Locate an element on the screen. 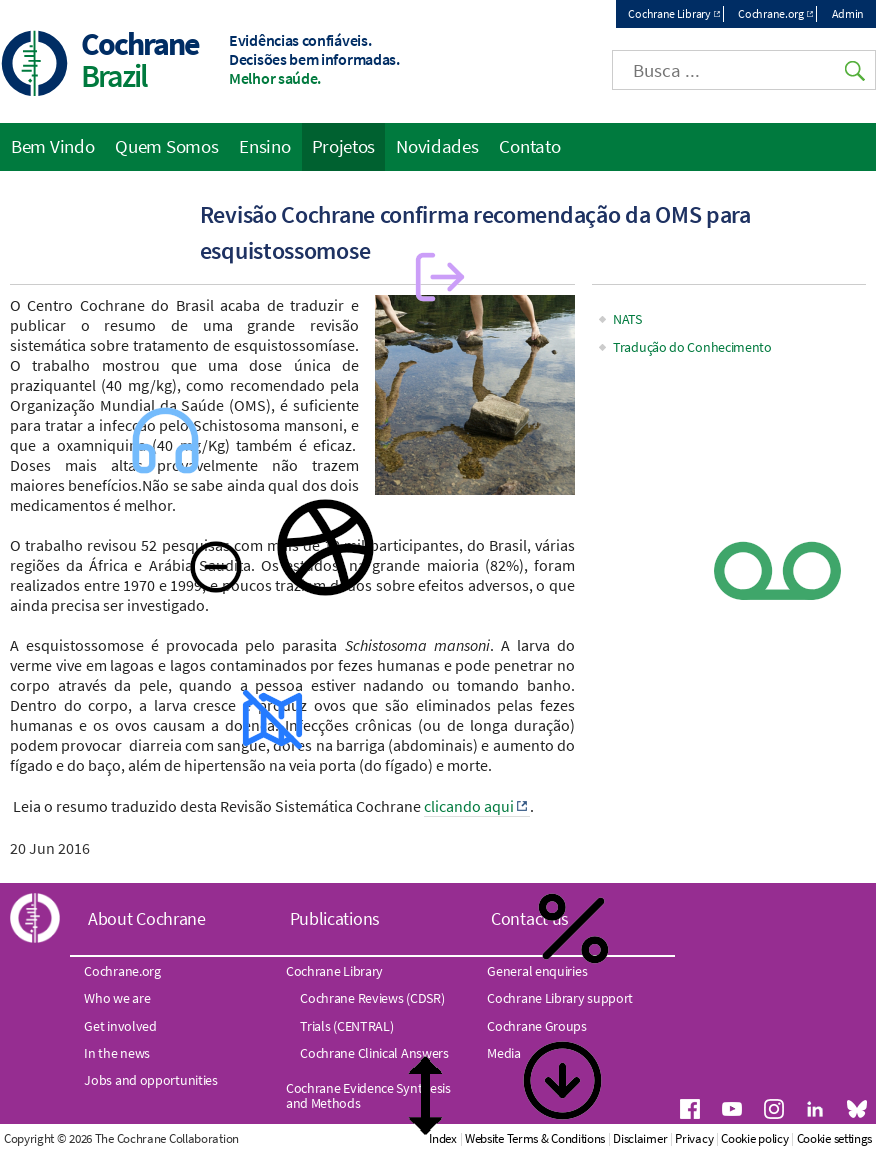 This screenshot has height=1151, width=876. visit dribbble profile or portfolio is located at coordinates (325, 547).